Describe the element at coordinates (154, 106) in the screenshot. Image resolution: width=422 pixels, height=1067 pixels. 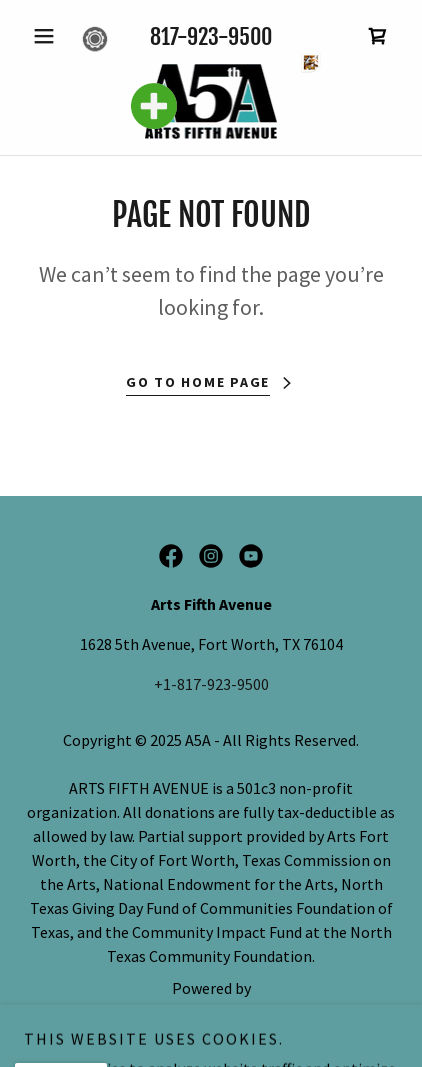
I see `add a new item to the list` at that location.